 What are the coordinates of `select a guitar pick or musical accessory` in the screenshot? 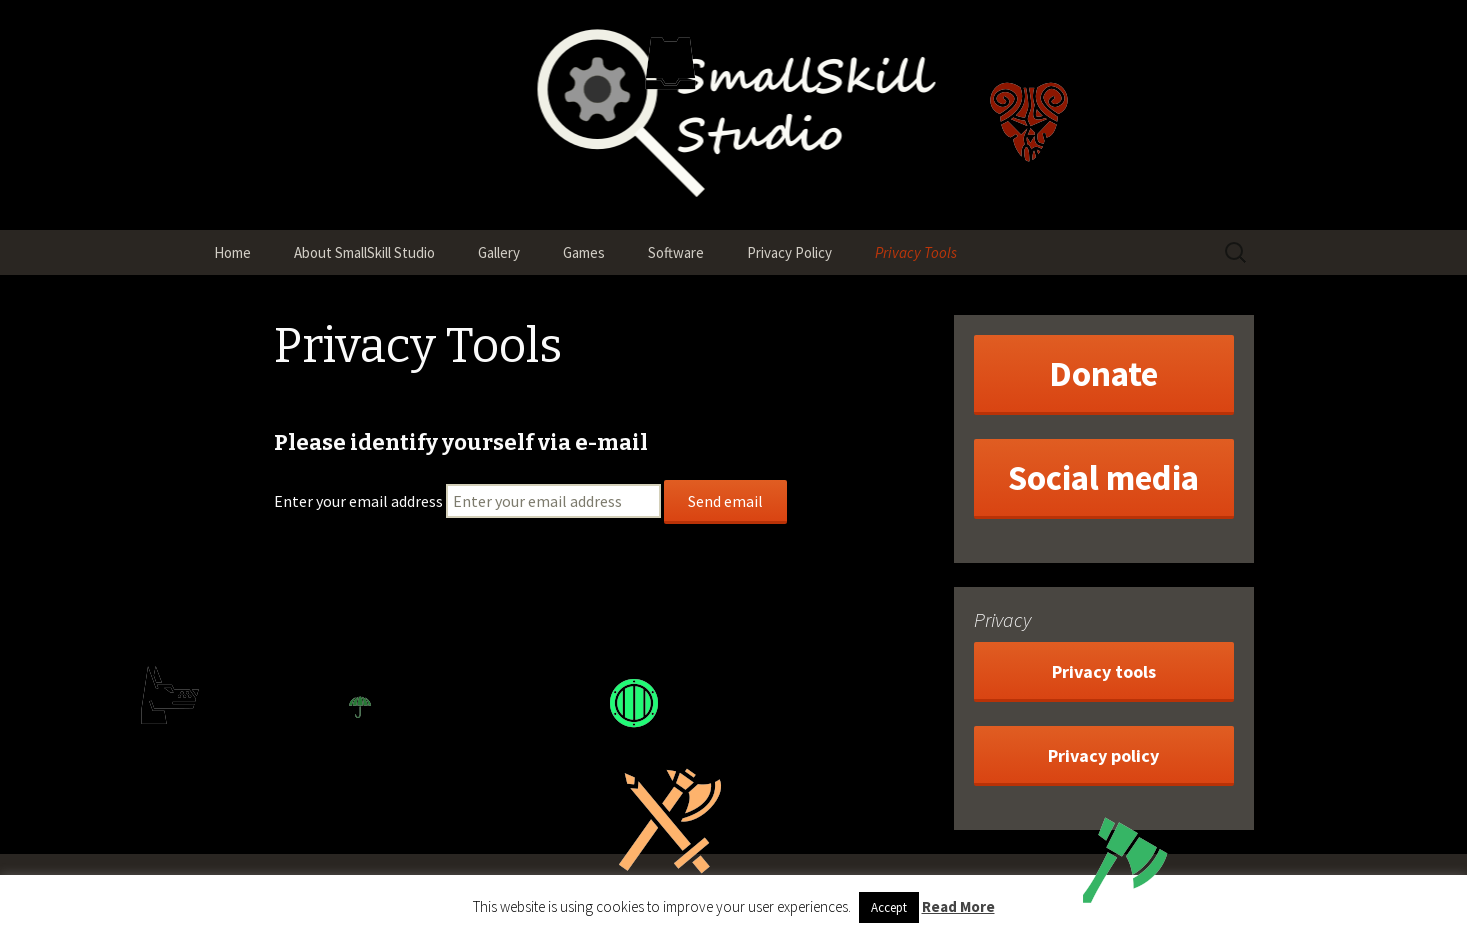 It's located at (1029, 122).